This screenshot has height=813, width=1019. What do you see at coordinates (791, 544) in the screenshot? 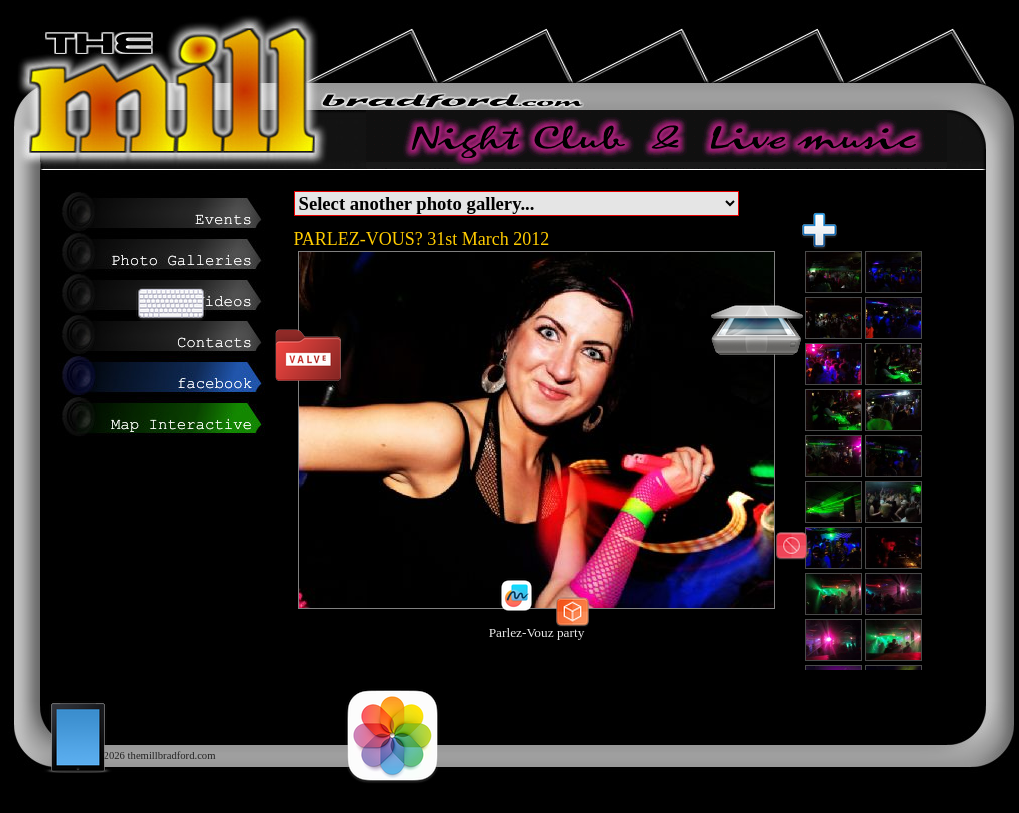
I see `indicates a missing or broken image` at bounding box center [791, 544].